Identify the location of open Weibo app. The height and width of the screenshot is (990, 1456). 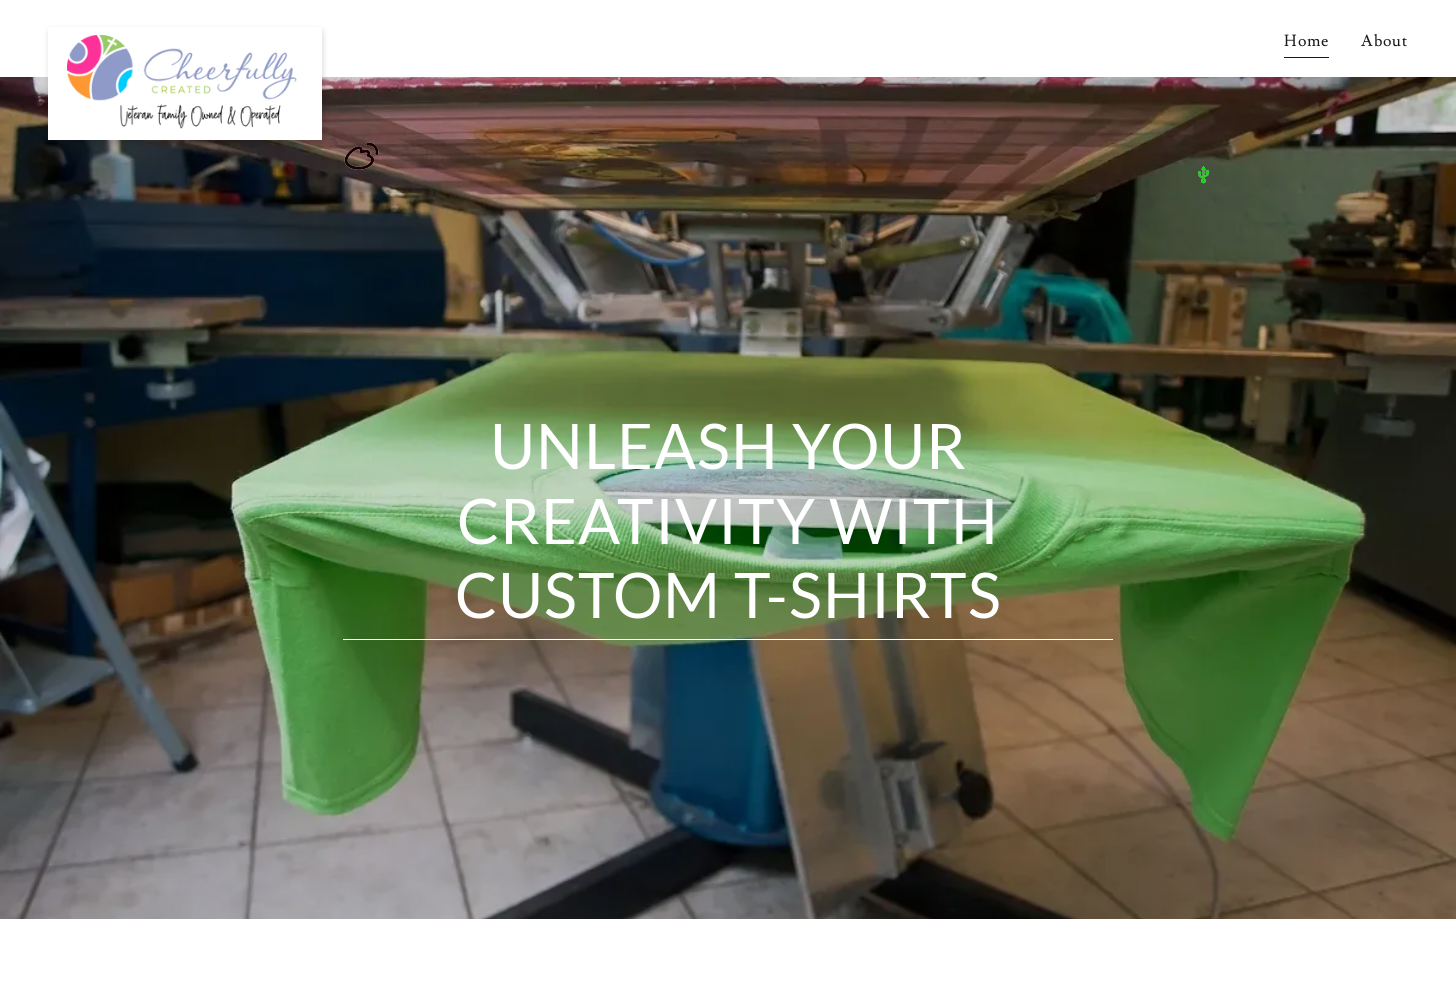
(361, 156).